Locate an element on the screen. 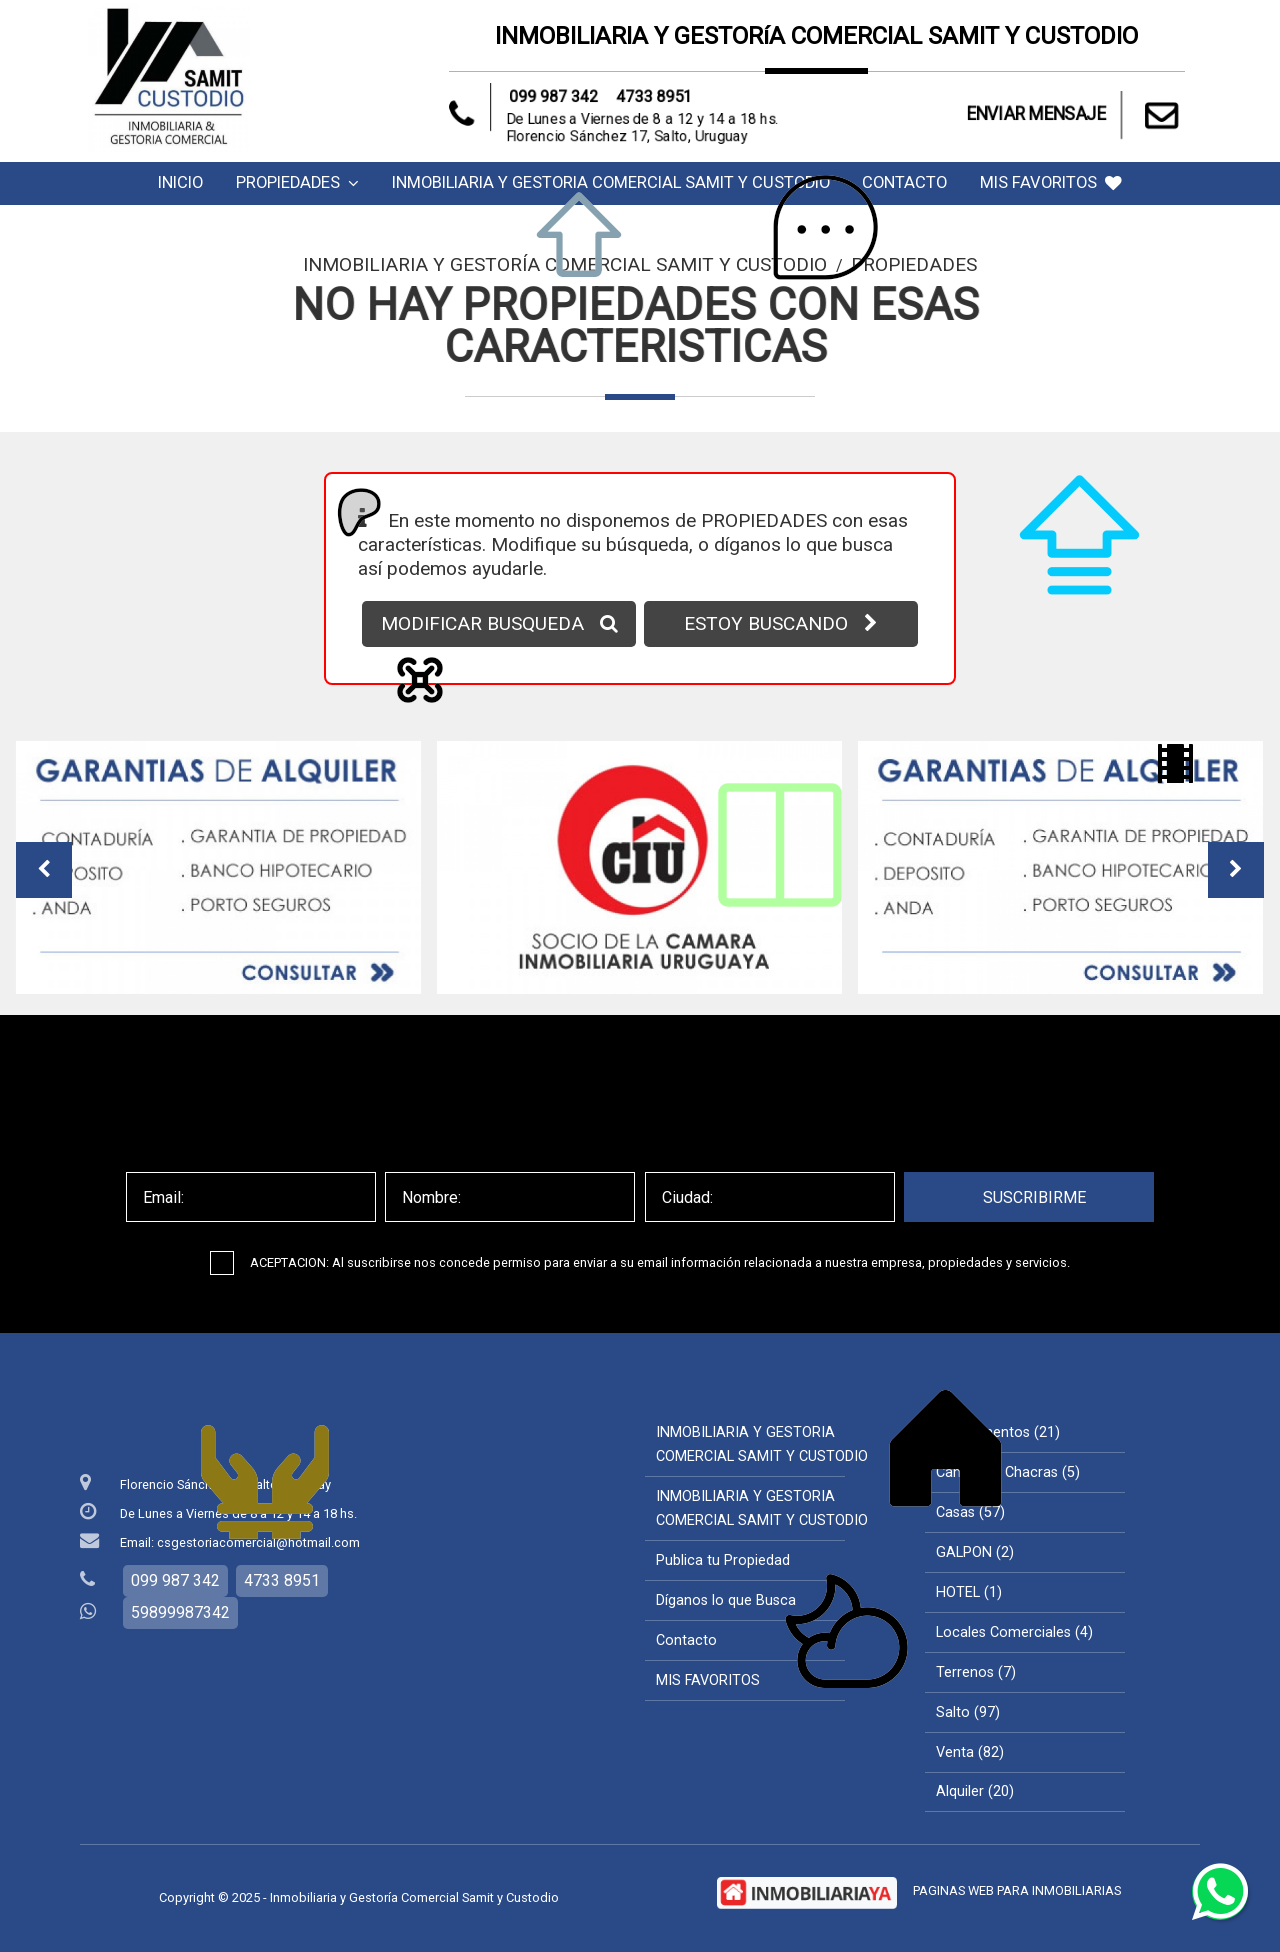 The height and width of the screenshot is (1952, 1280). link to patreon profile or support page is located at coordinates (357, 511).